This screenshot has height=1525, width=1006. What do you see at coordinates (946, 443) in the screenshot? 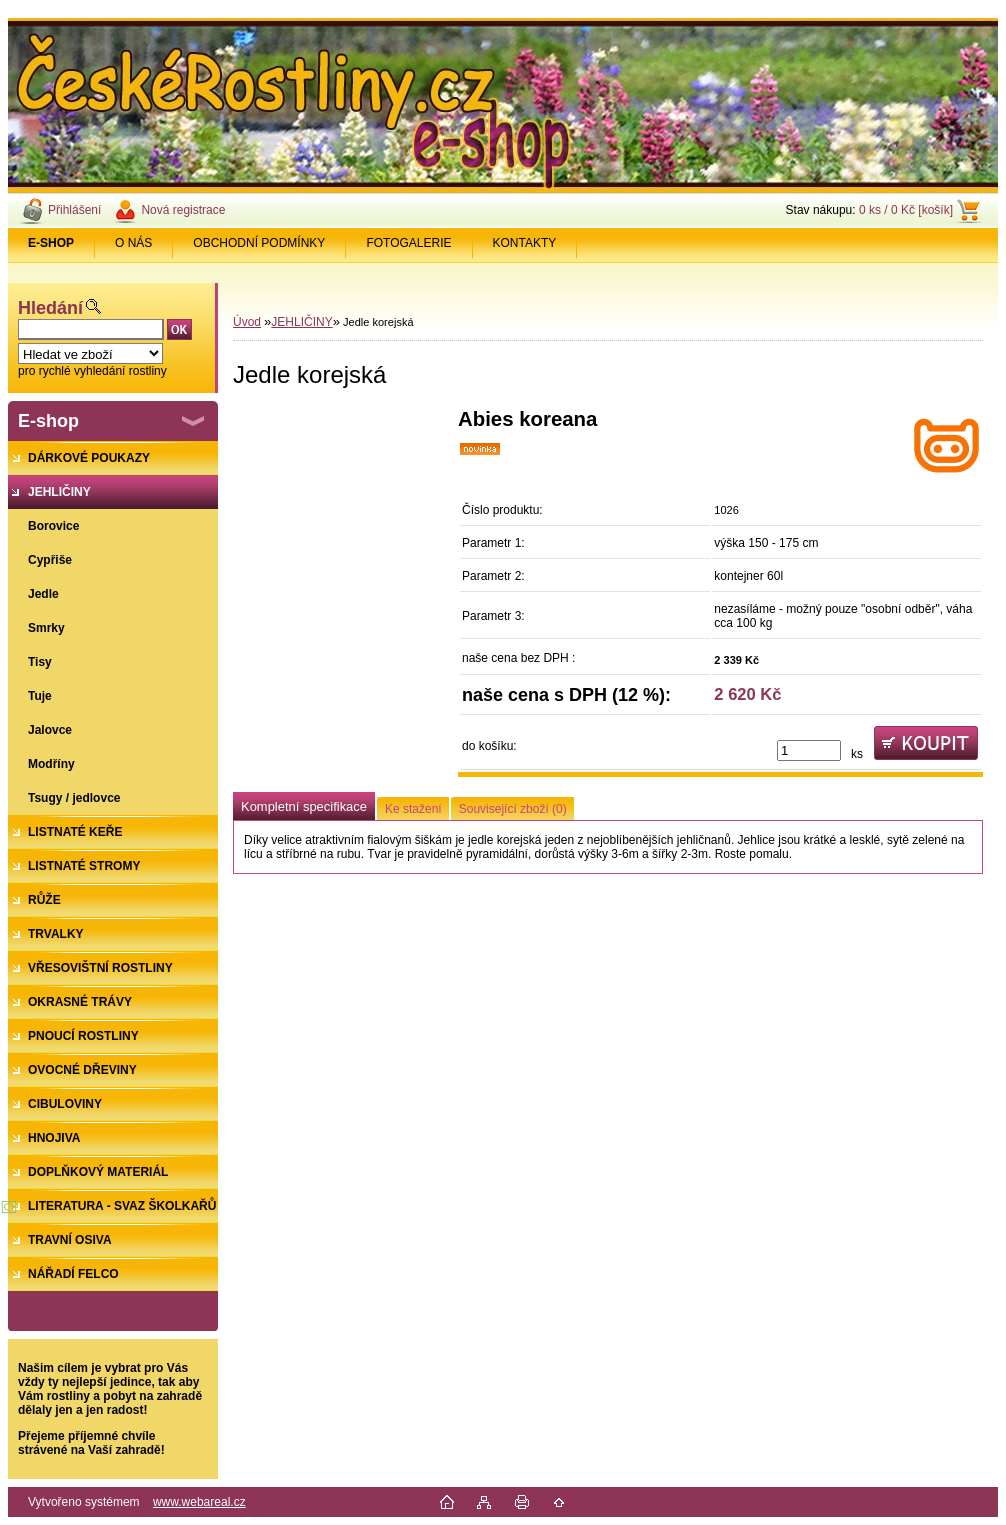
I see `finn the human character icon from adventure time` at bounding box center [946, 443].